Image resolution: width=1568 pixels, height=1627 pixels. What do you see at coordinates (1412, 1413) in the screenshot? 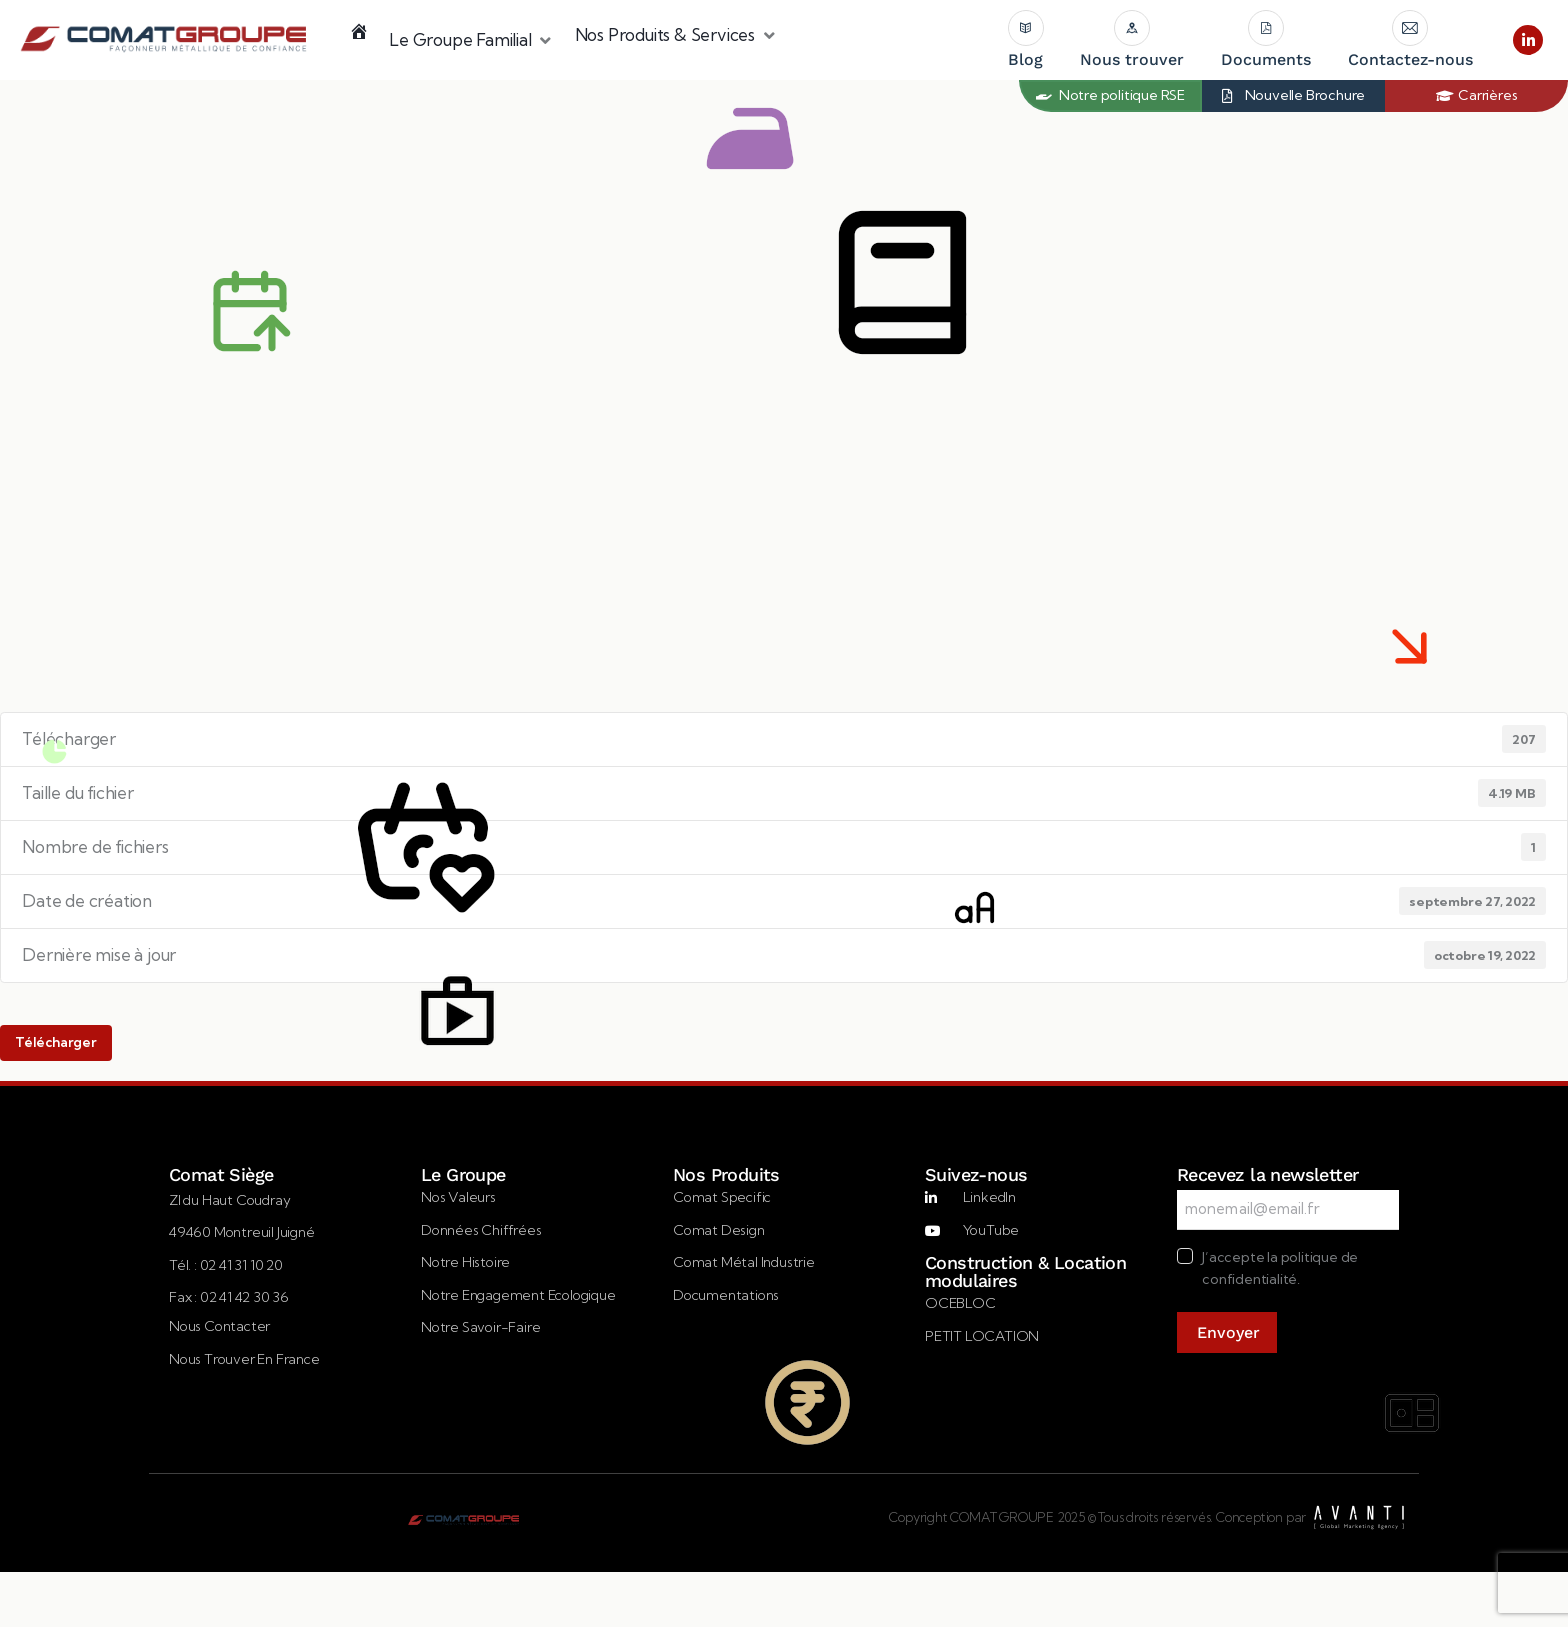
I see `view nearby bento or lunch spots` at bounding box center [1412, 1413].